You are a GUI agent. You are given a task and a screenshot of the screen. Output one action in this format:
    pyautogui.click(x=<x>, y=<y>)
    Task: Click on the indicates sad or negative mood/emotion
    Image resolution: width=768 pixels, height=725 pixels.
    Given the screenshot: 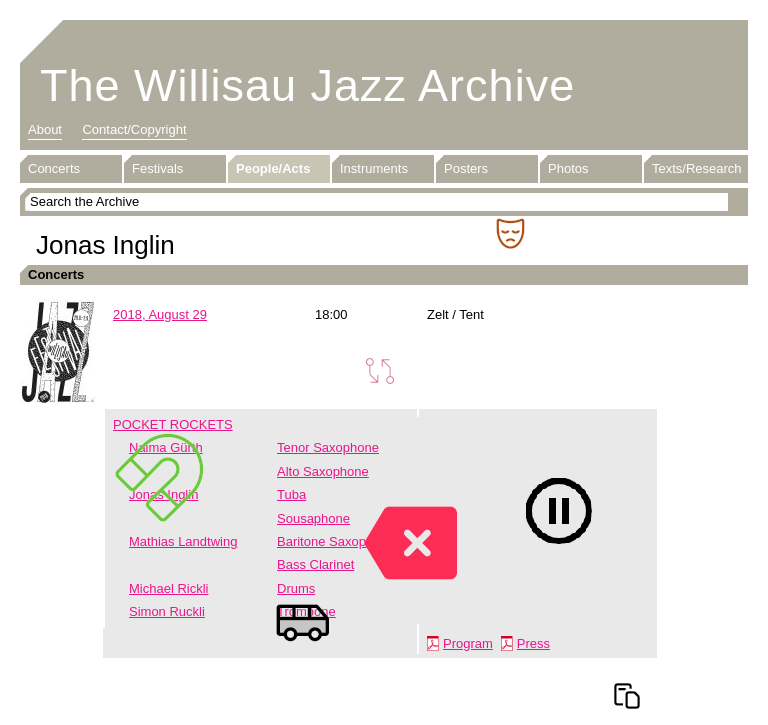 What is the action you would take?
    pyautogui.click(x=510, y=232)
    